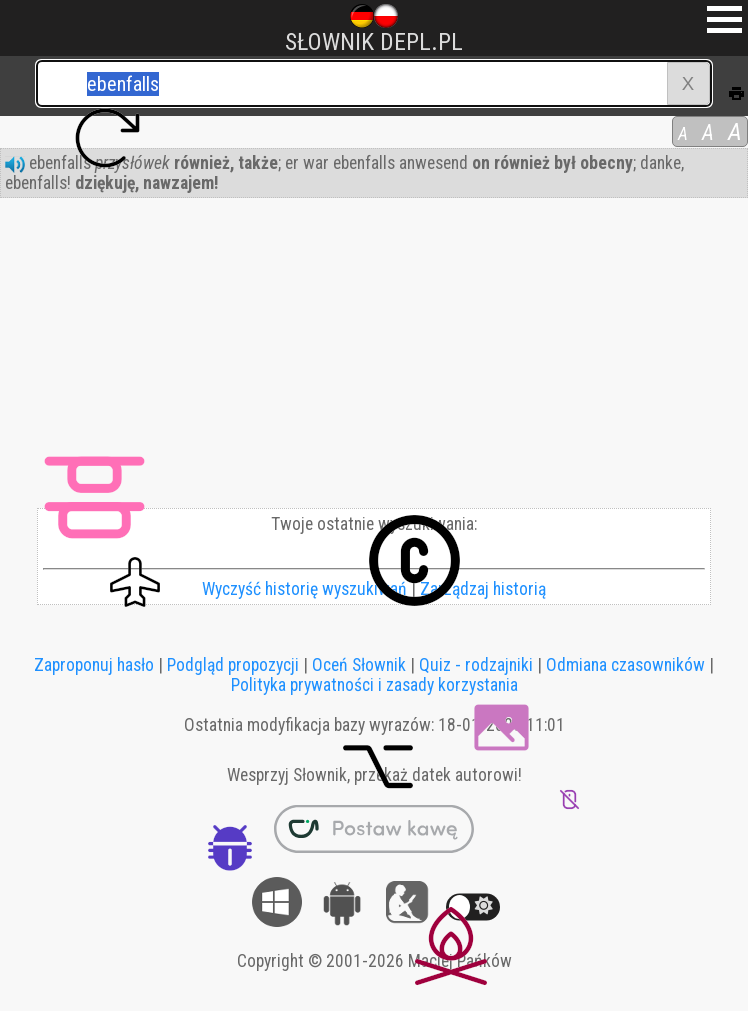 This screenshot has height=1011, width=748. Describe the element at coordinates (230, 847) in the screenshot. I see `report a bug or issue` at that location.